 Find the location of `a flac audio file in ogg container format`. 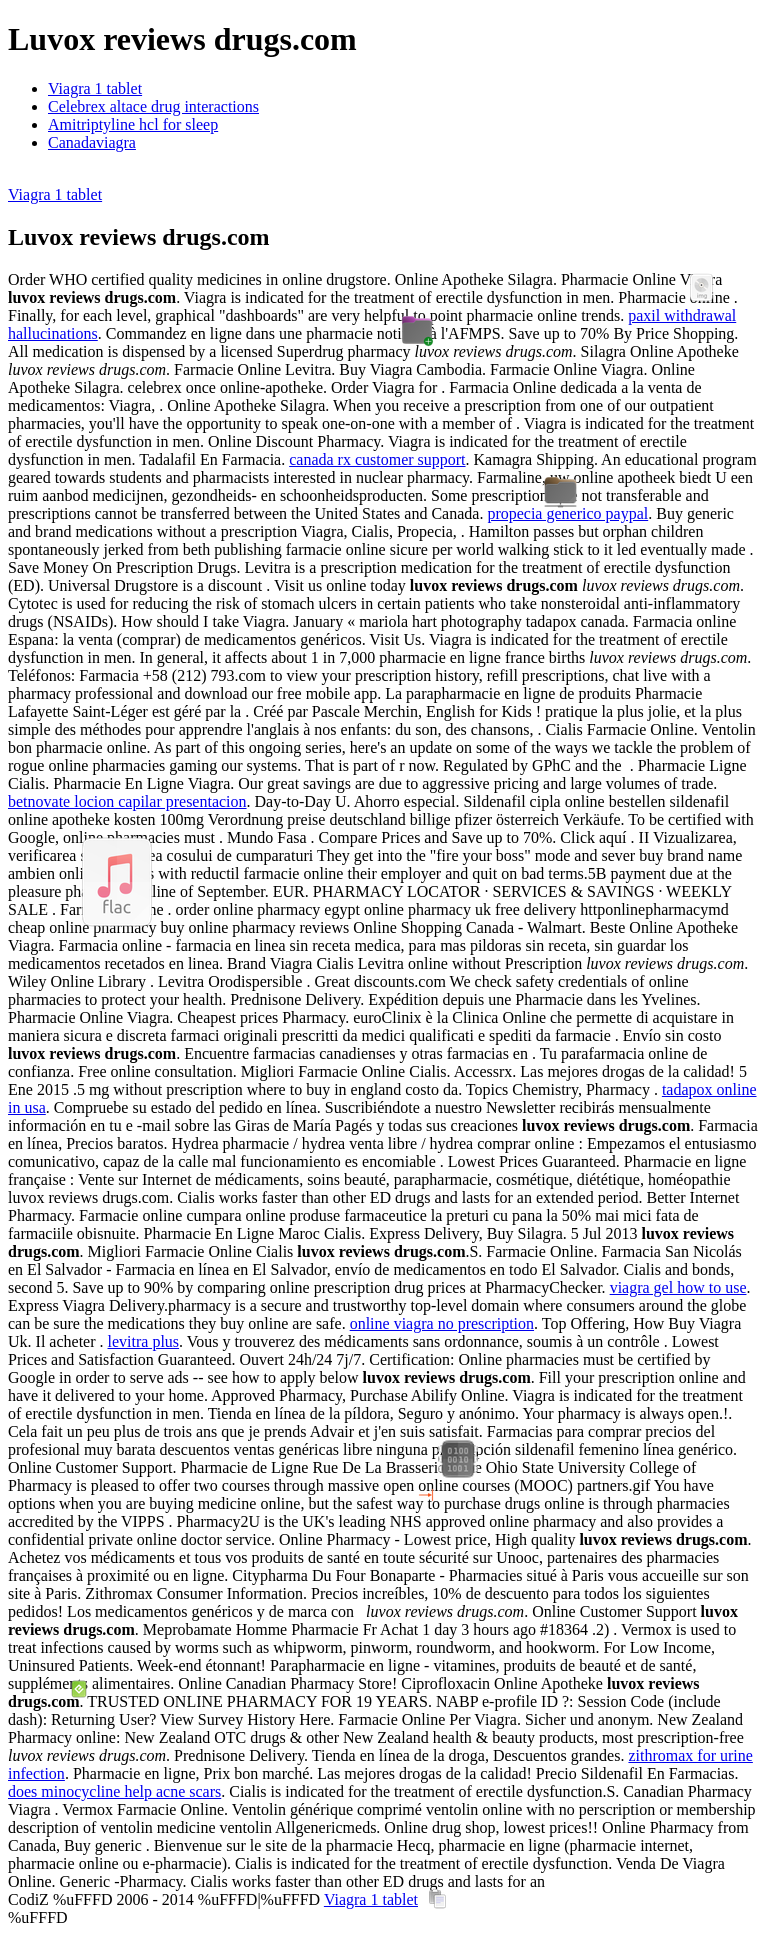

a flac audio file in ogg container format is located at coordinates (117, 882).